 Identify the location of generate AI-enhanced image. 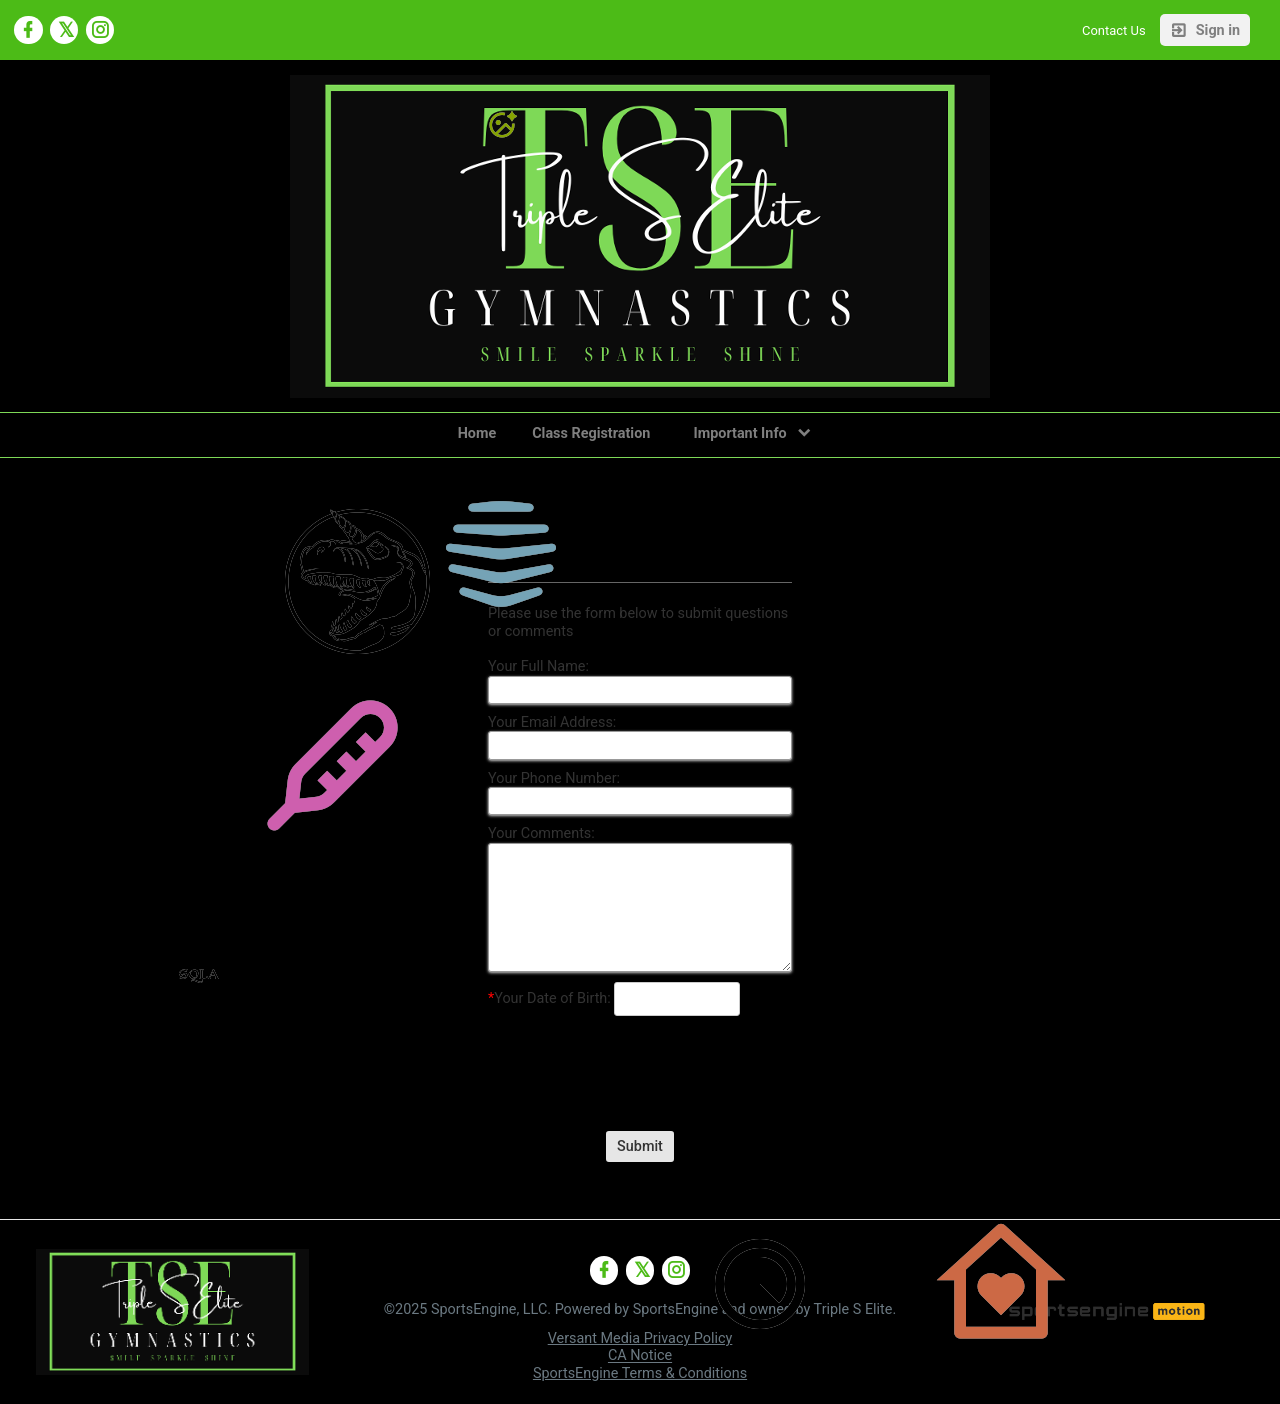
(502, 125).